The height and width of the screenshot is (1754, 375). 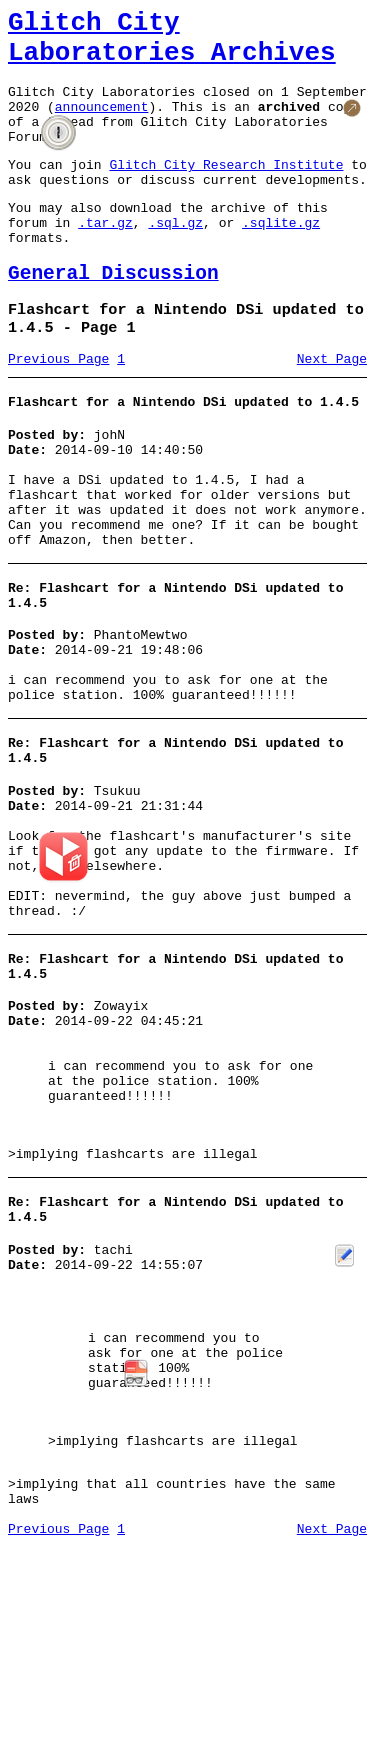 What do you see at coordinates (136, 1373) in the screenshot?
I see `open the papers reference management app` at bounding box center [136, 1373].